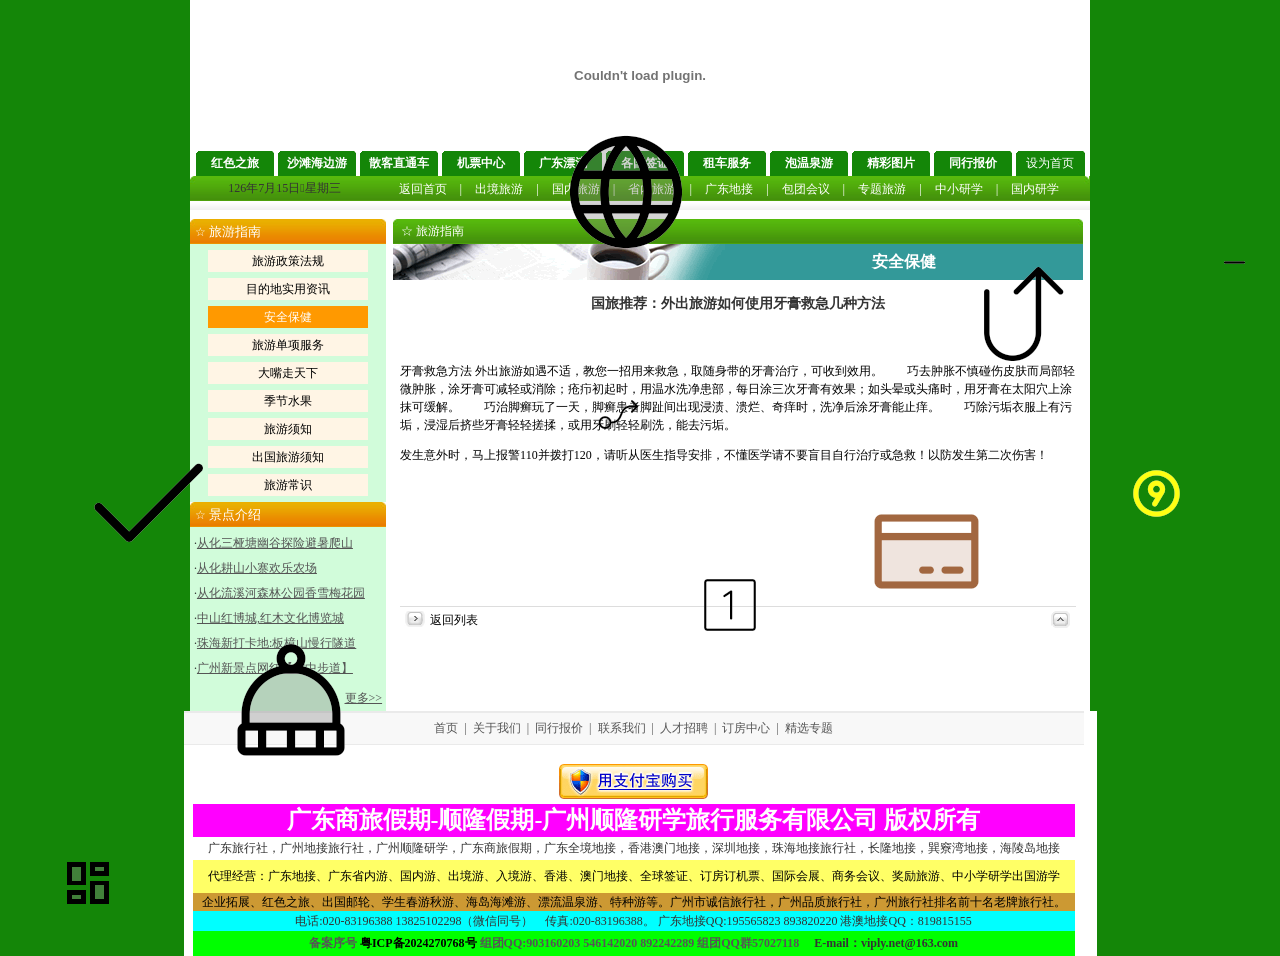  I want to click on indicates item number nine in a list or sequence, so click(1156, 493).